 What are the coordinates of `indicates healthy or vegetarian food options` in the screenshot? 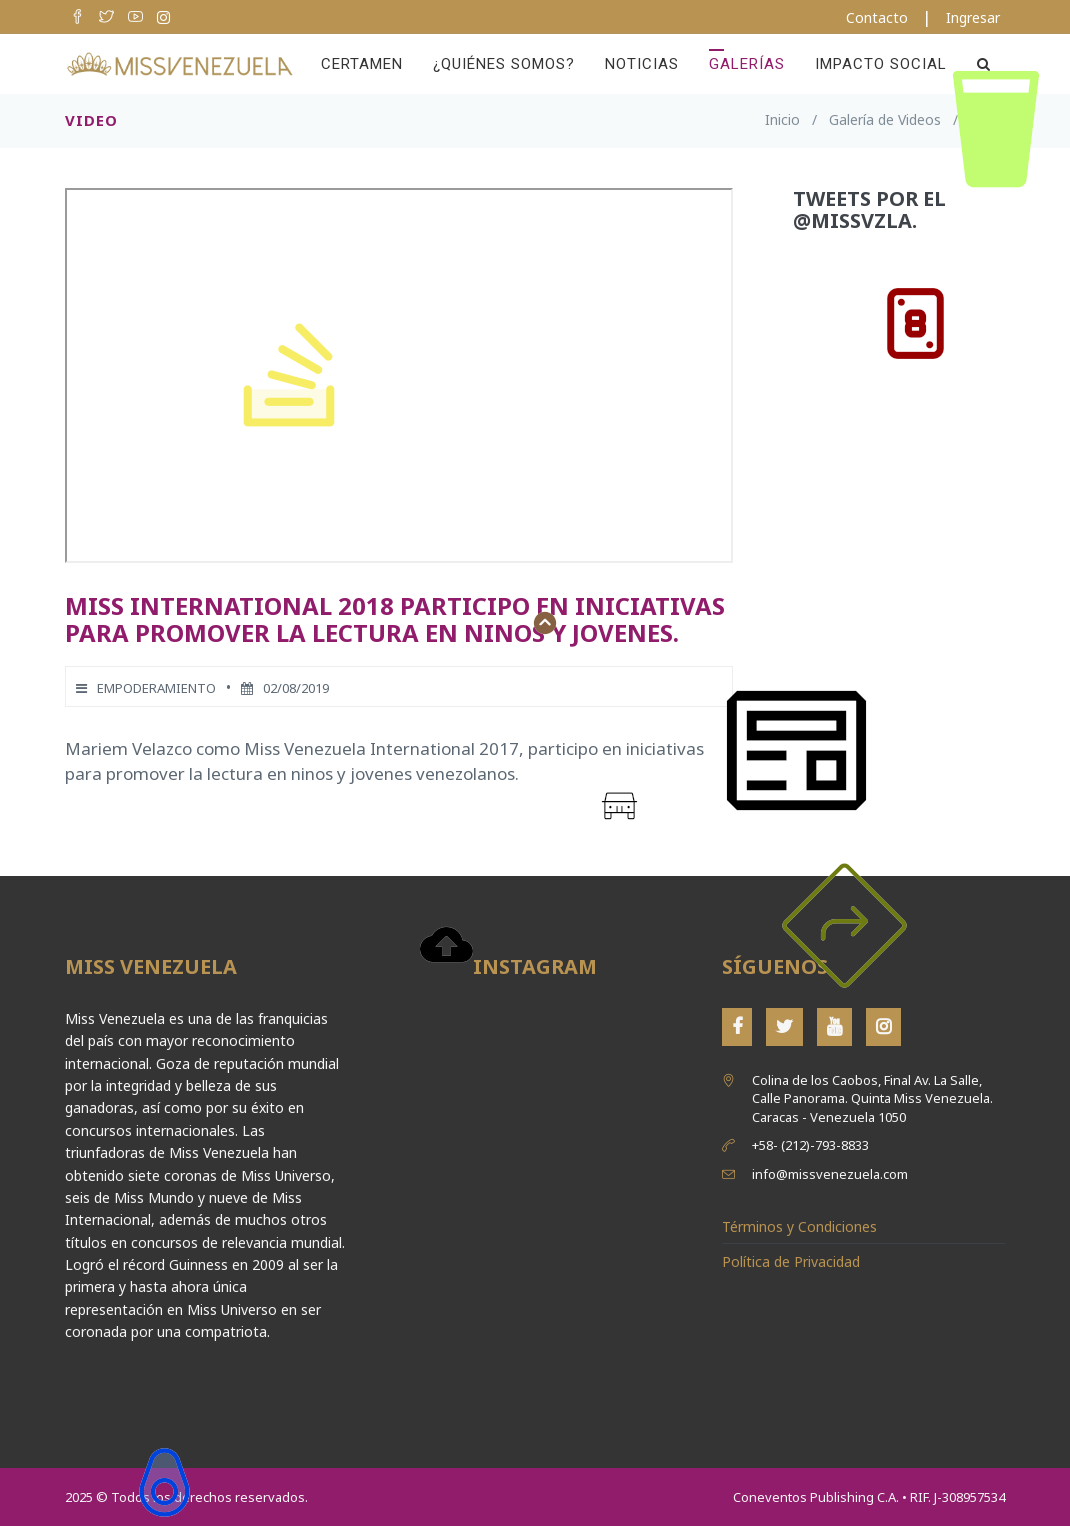 It's located at (164, 1482).